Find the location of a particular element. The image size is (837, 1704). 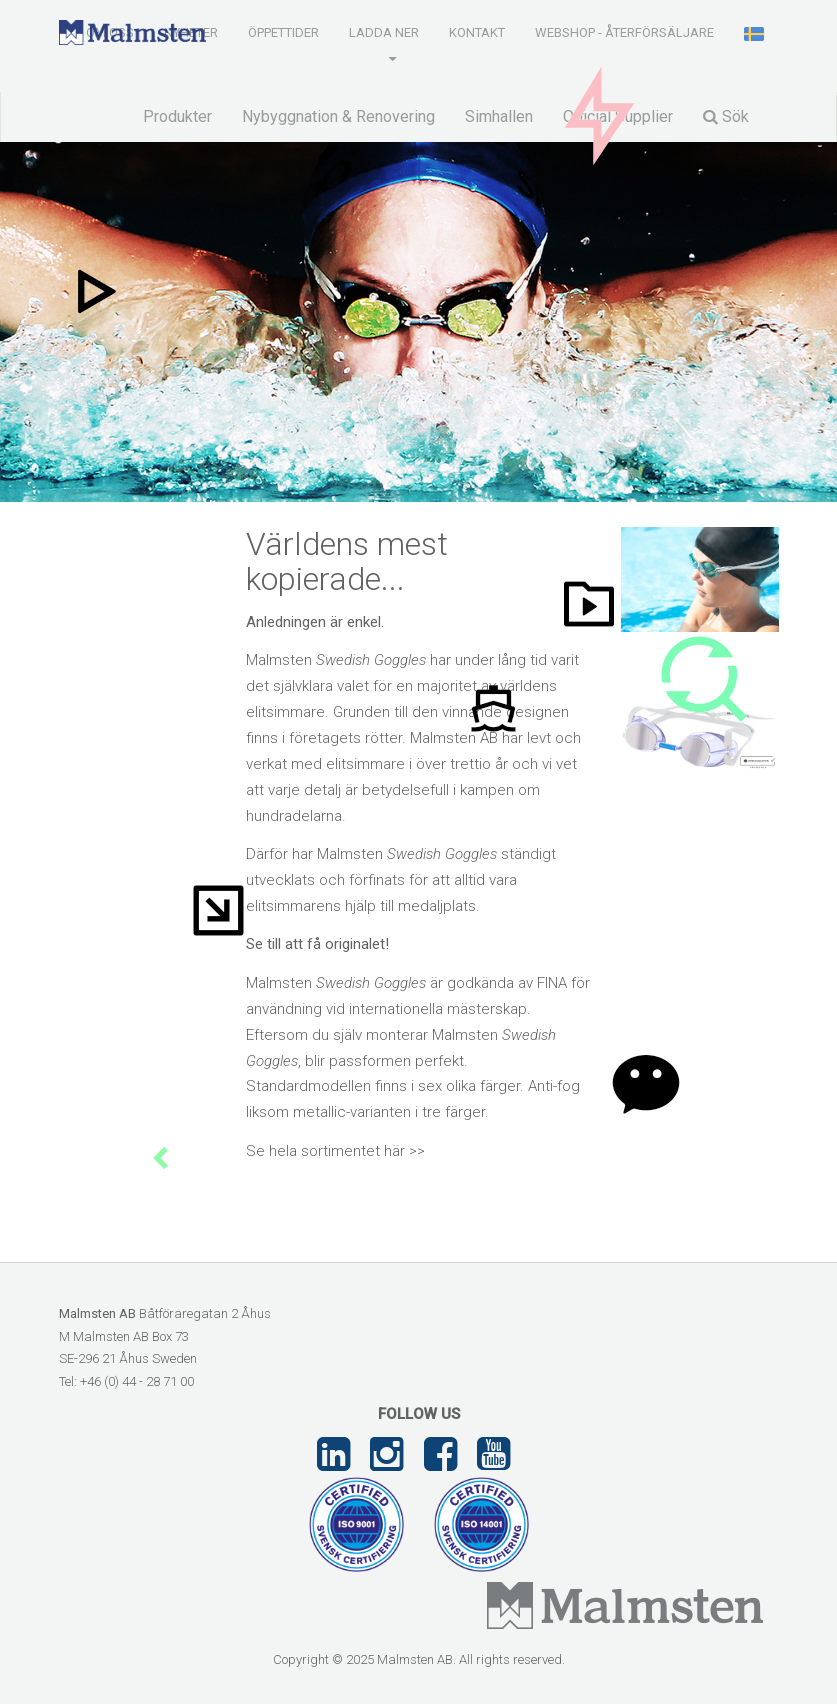

navigate to the next section below is located at coordinates (218, 910).